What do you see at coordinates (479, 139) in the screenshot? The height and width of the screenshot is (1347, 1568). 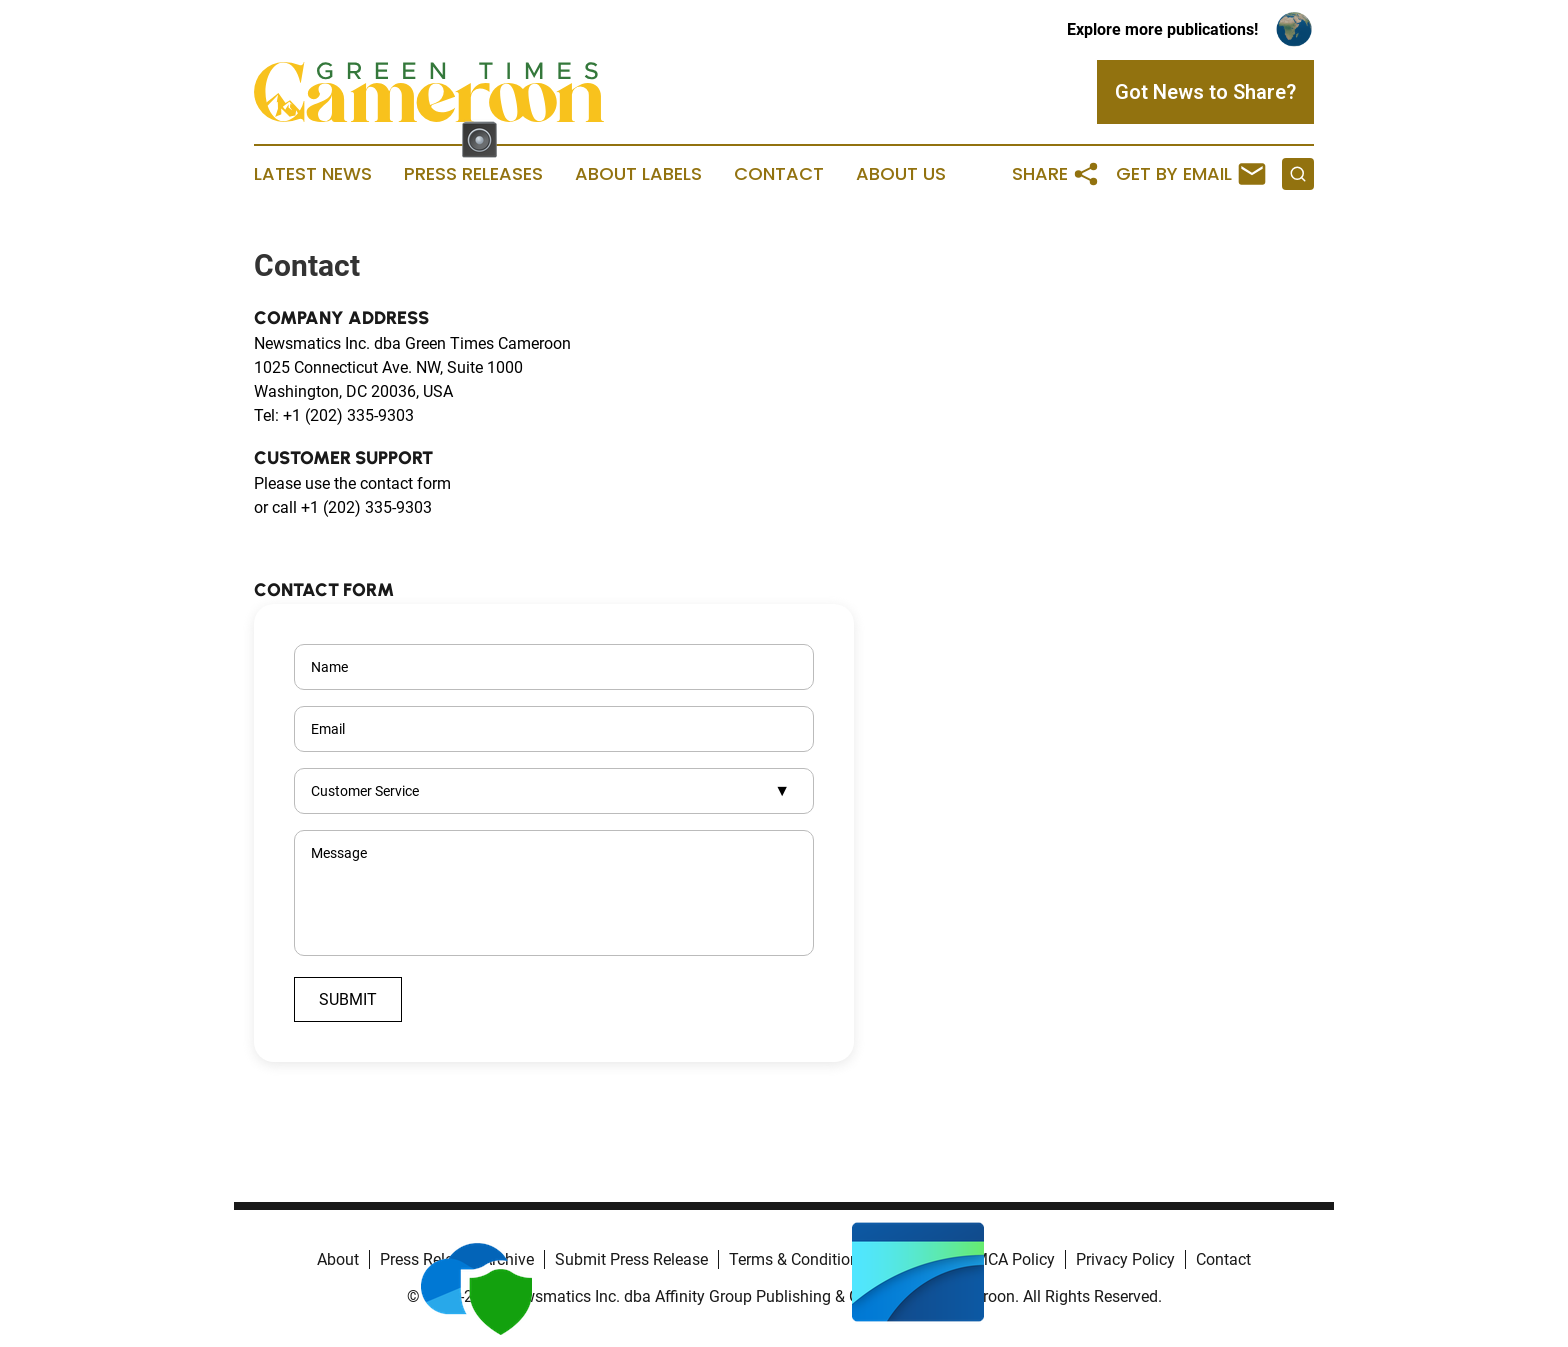 I see `access sound and audio settings` at bounding box center [479, 139].